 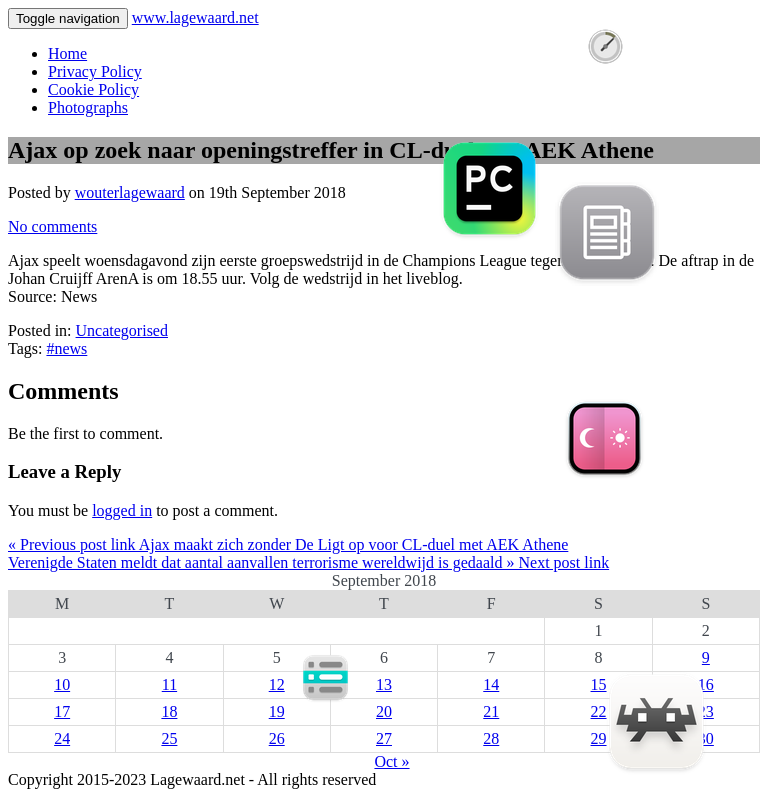 I want to click on open retroarch emulator app, so click(x=656, y=721).